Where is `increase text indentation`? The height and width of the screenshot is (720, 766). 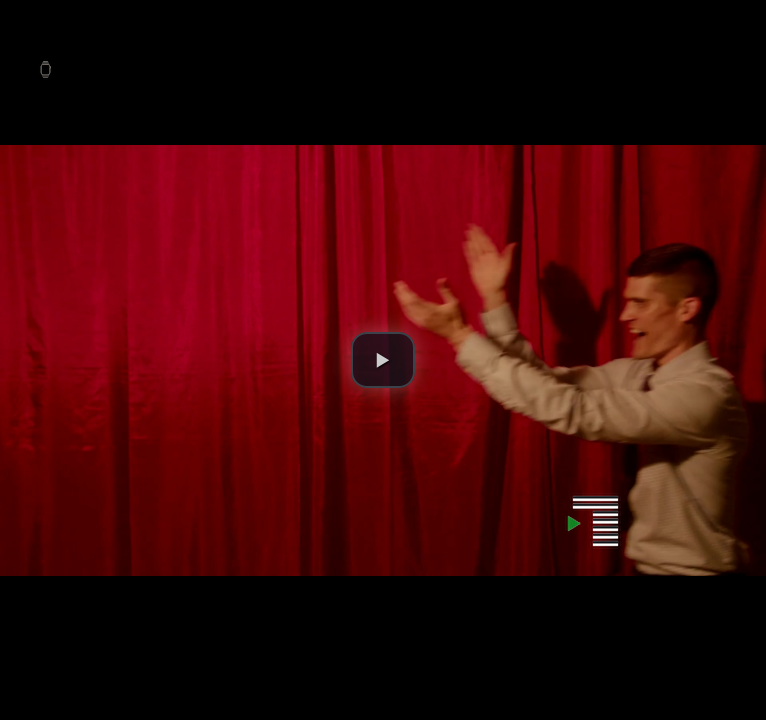
increase text indentation is located at coordinates (593, 521).